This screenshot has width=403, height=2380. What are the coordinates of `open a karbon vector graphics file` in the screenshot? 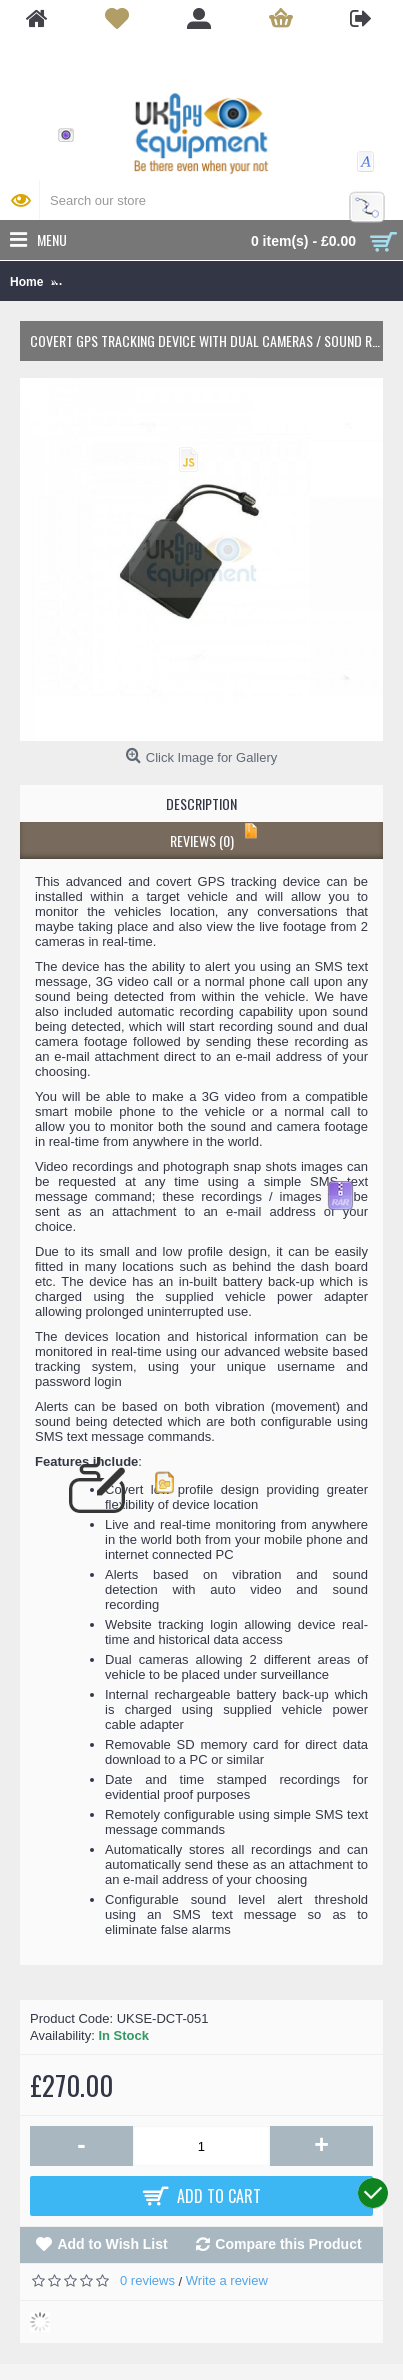 It's located at (367, 206).